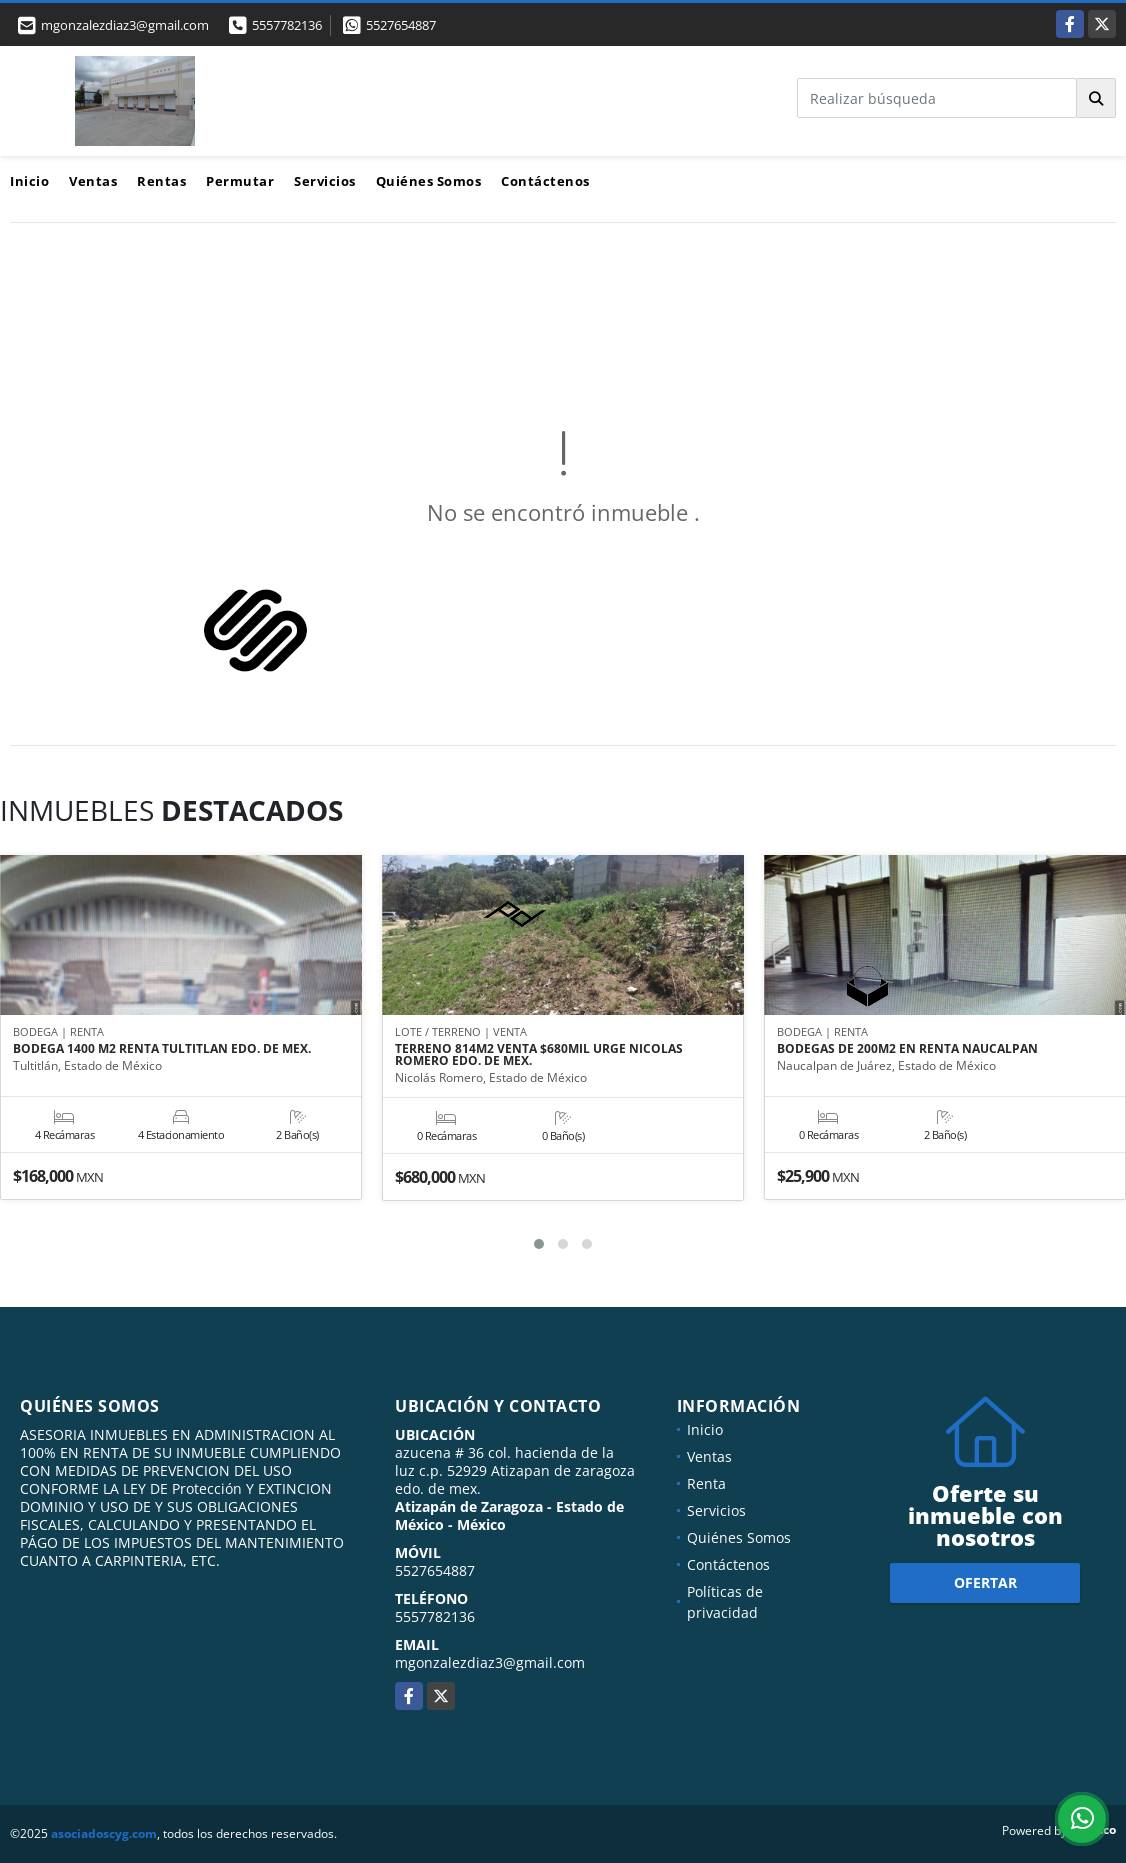  Describe the element at coordinates (255, 630) in the screenshot. I see `visit or link to Squarespace website` at that location.